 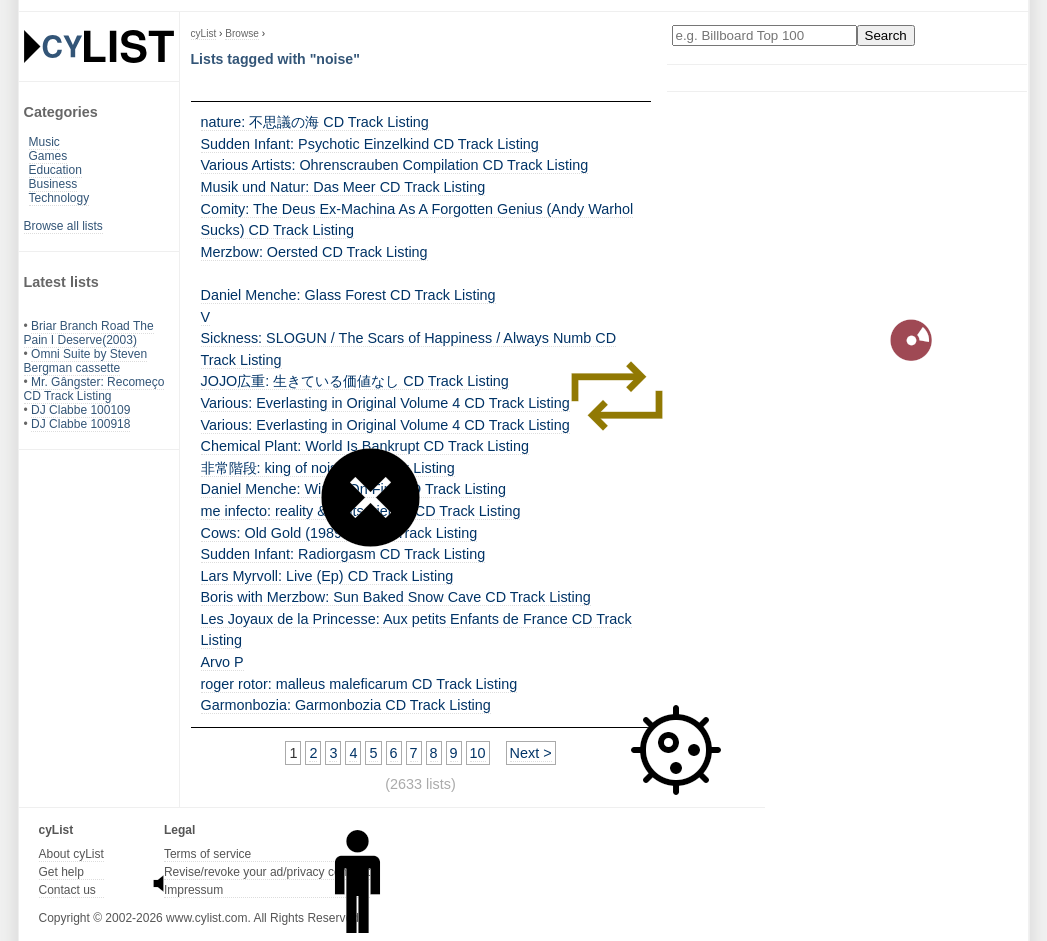 What do you see at coordinates (617, 396) in the screenshot?
I see `enable repeat mode for media playback` at bounding box center [617, 396].